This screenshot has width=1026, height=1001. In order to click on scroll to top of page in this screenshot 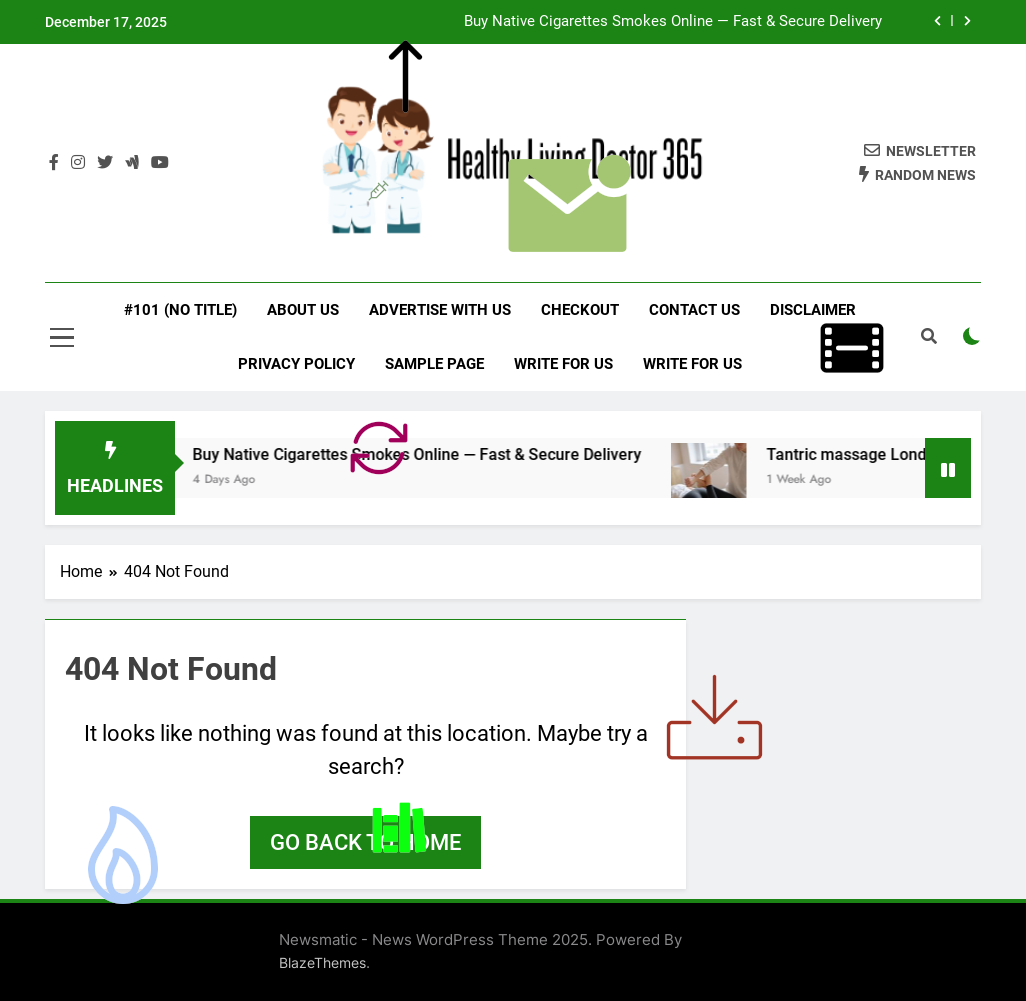, I will do `click(405, 76)`.